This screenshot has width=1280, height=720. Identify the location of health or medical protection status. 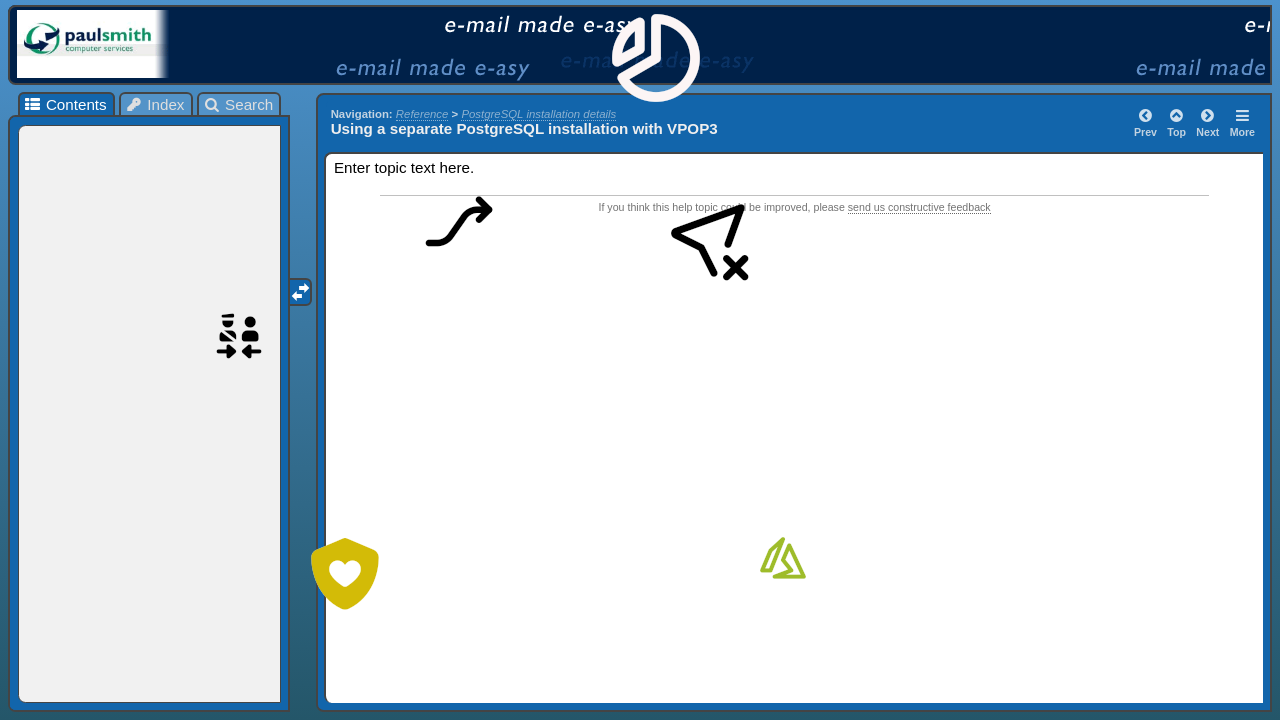
(345, 574).